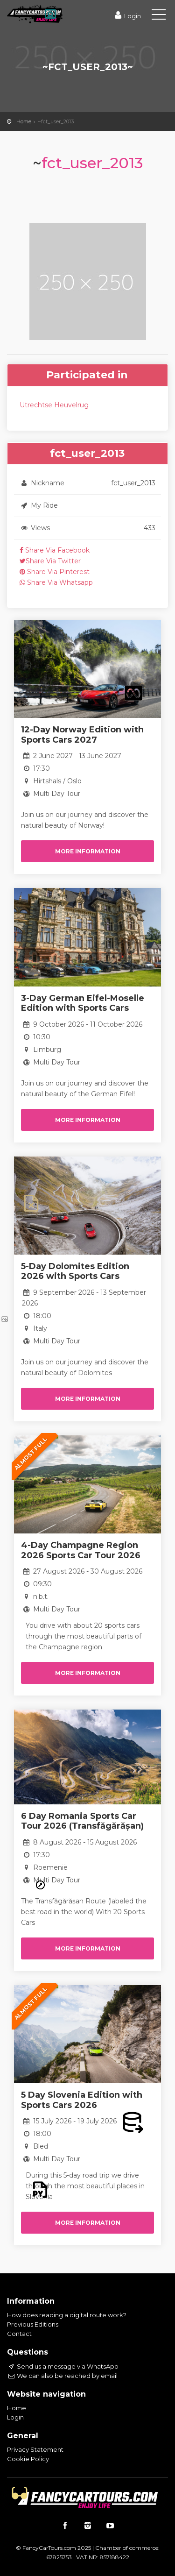 The width and height of the screenshot is (175, 2576). Describe the element at coordinates (133, 693) in the screenshot. I see `meta company logo` at that location.